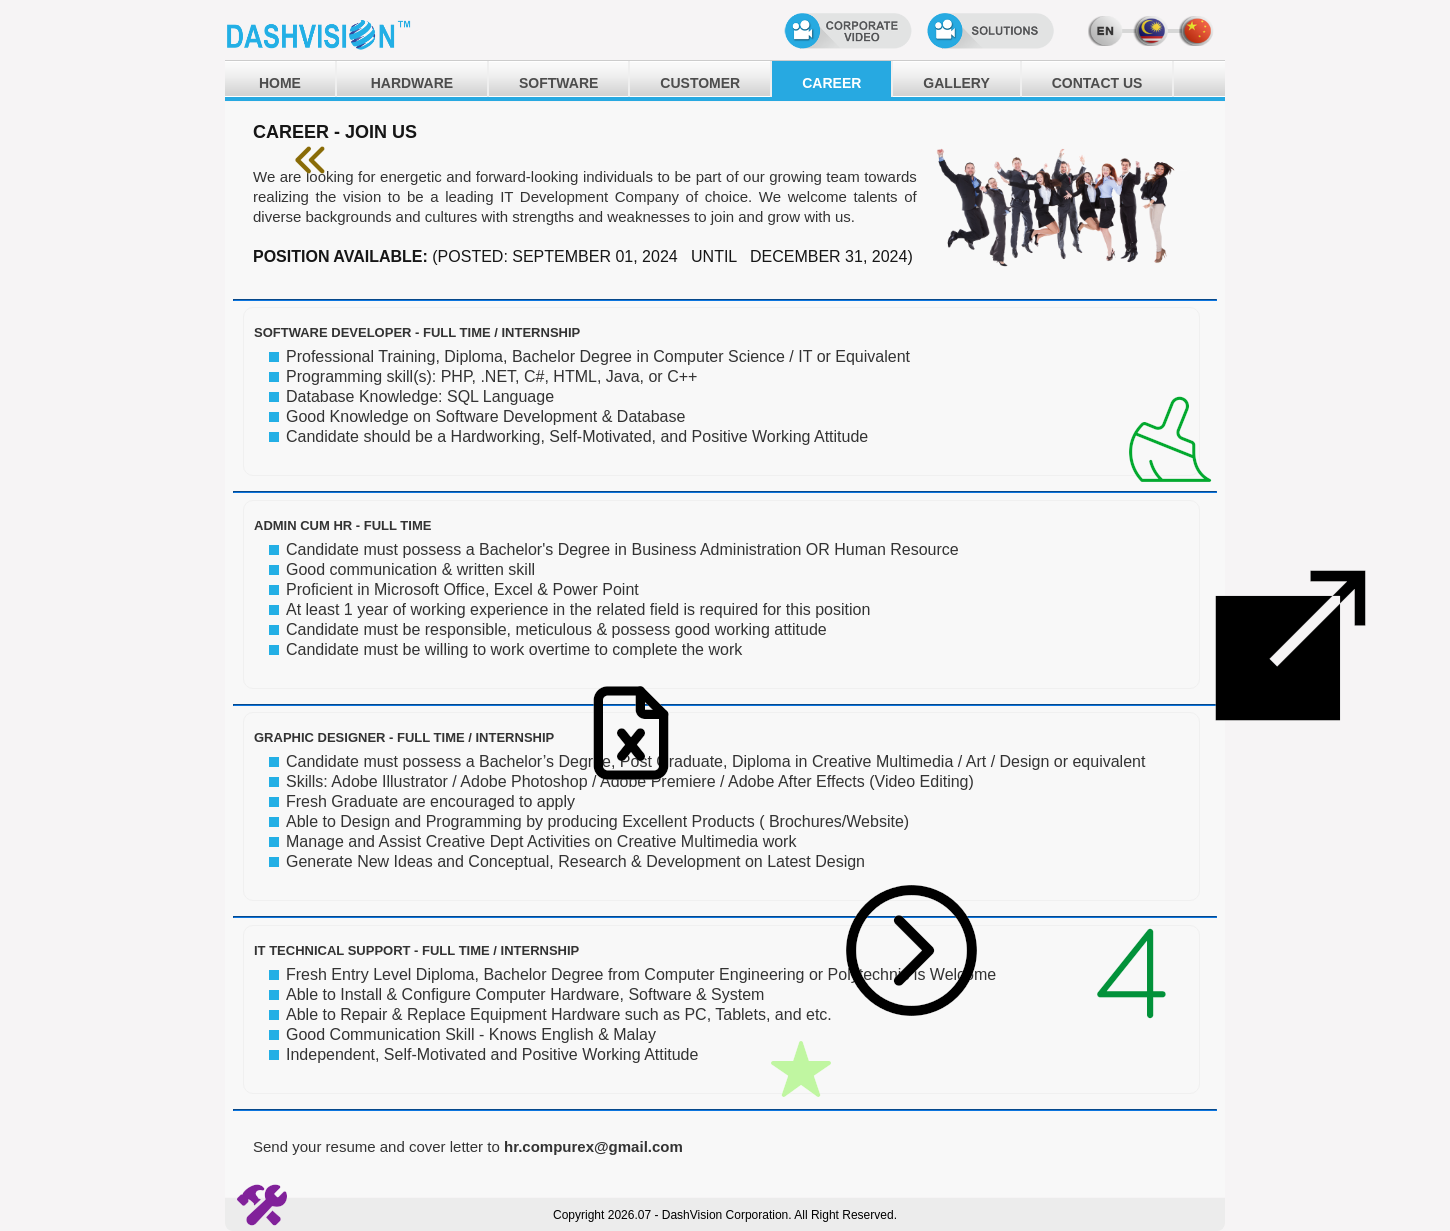 The height and width of the screenshot is (1231, 1450). Describe the element at coordinates (911, 950) in the screenshot. I see `navigate to the next item or screen` at that location.